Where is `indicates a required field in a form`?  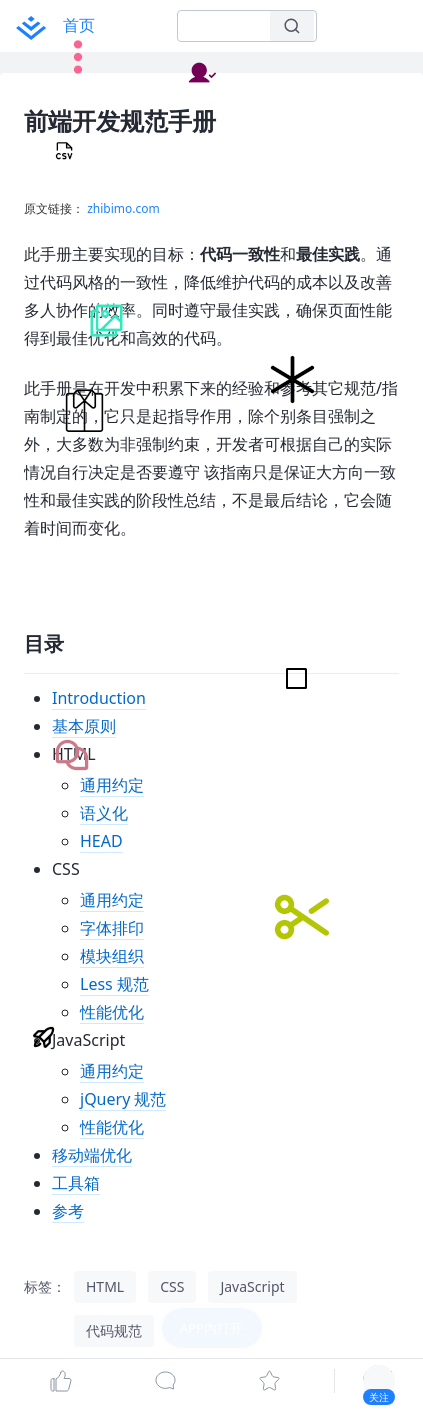 indicates a required field in a form is located at coordinates (292, 379).